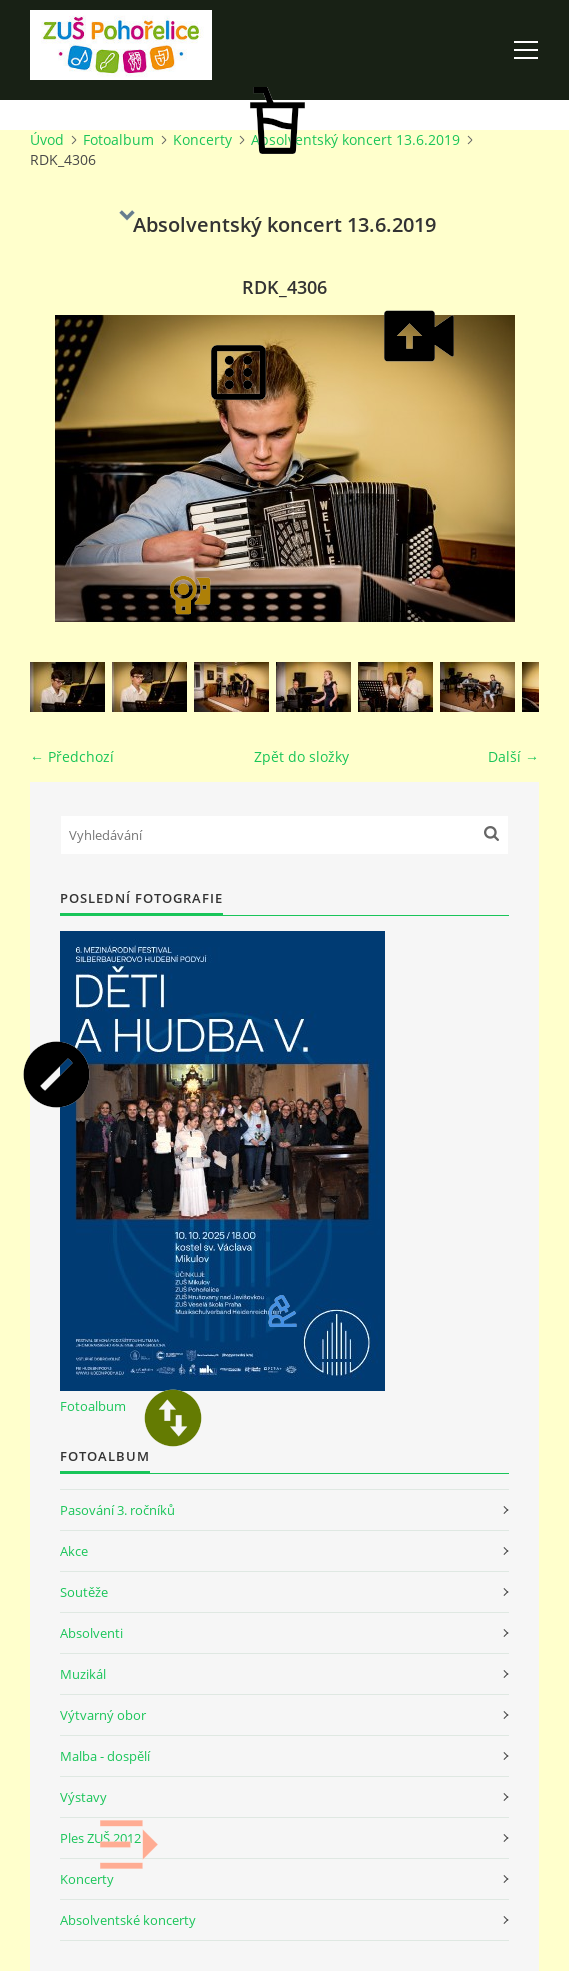 The height and width of the screenshot is (1971, 569). Describe the element at coordinates (56, 1074) in the screenshot. I see `indicates a blocked or prohibited action` at that location.